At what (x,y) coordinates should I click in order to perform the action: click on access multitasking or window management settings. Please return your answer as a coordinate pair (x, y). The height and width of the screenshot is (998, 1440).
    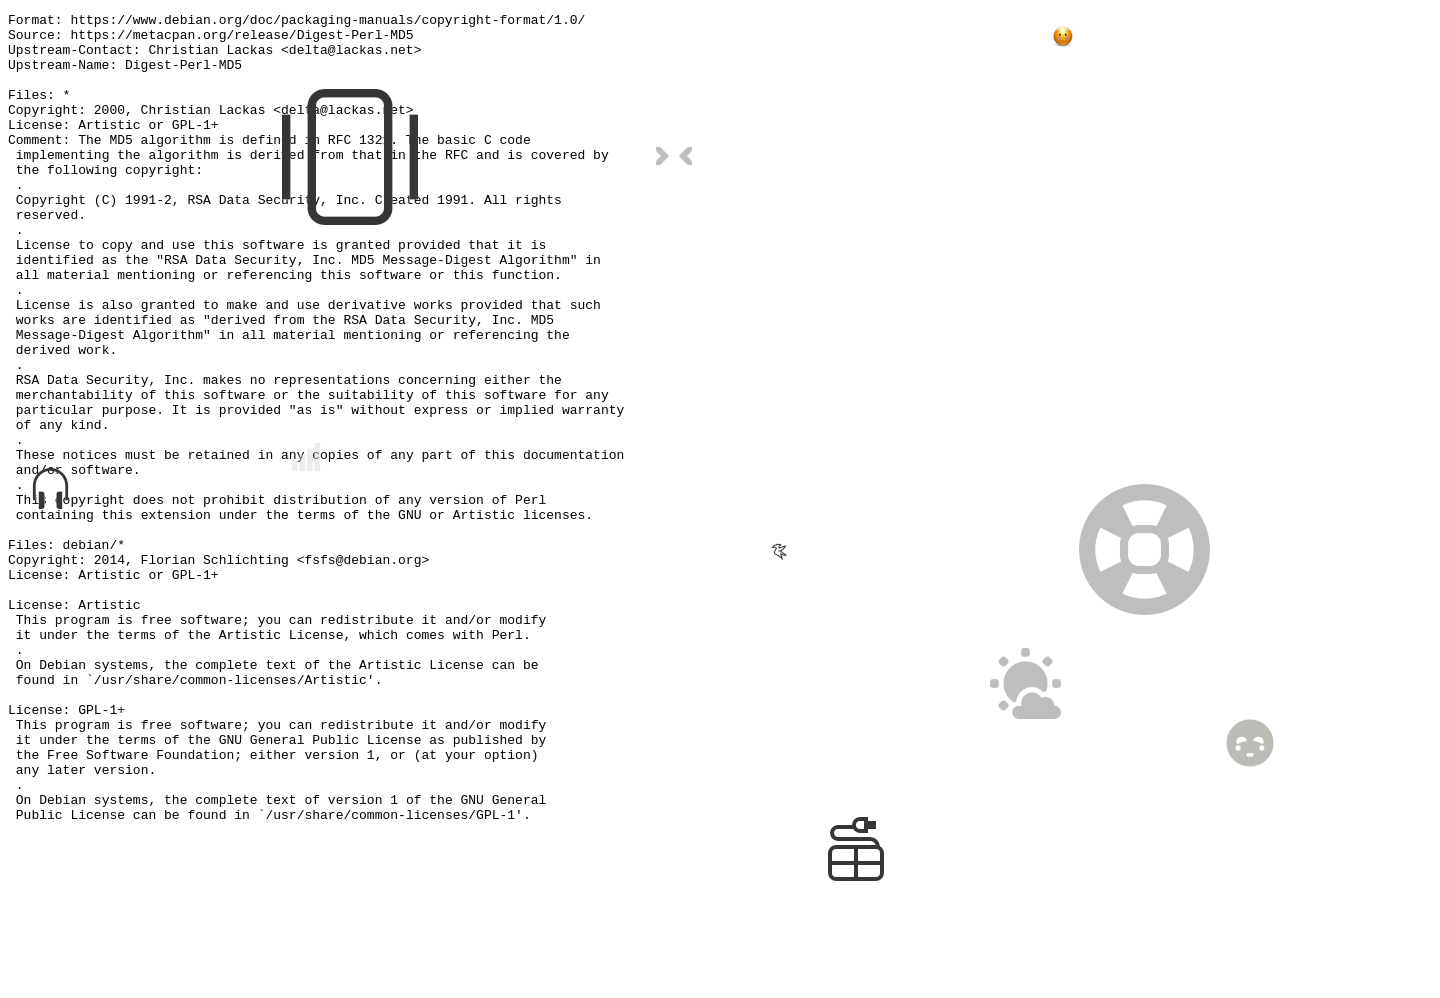
    Looking at the image, I should click on (350, 157).